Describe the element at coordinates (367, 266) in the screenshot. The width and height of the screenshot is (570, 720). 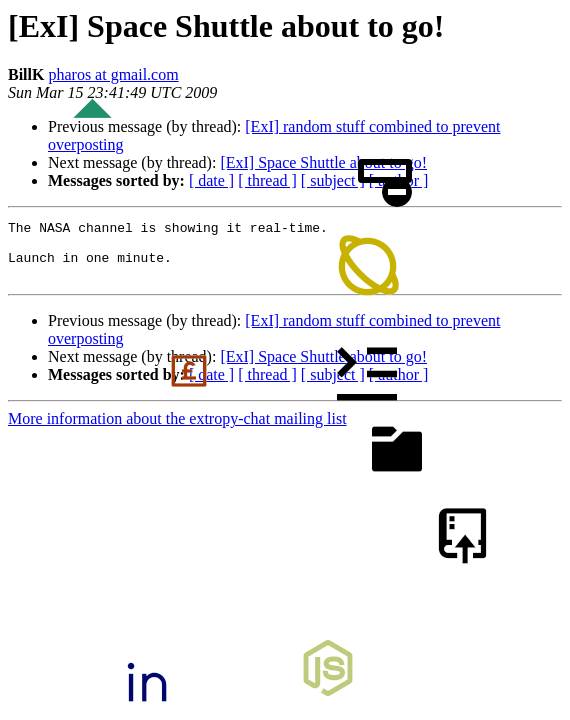
I see `explore global or worldwide content` at that location.